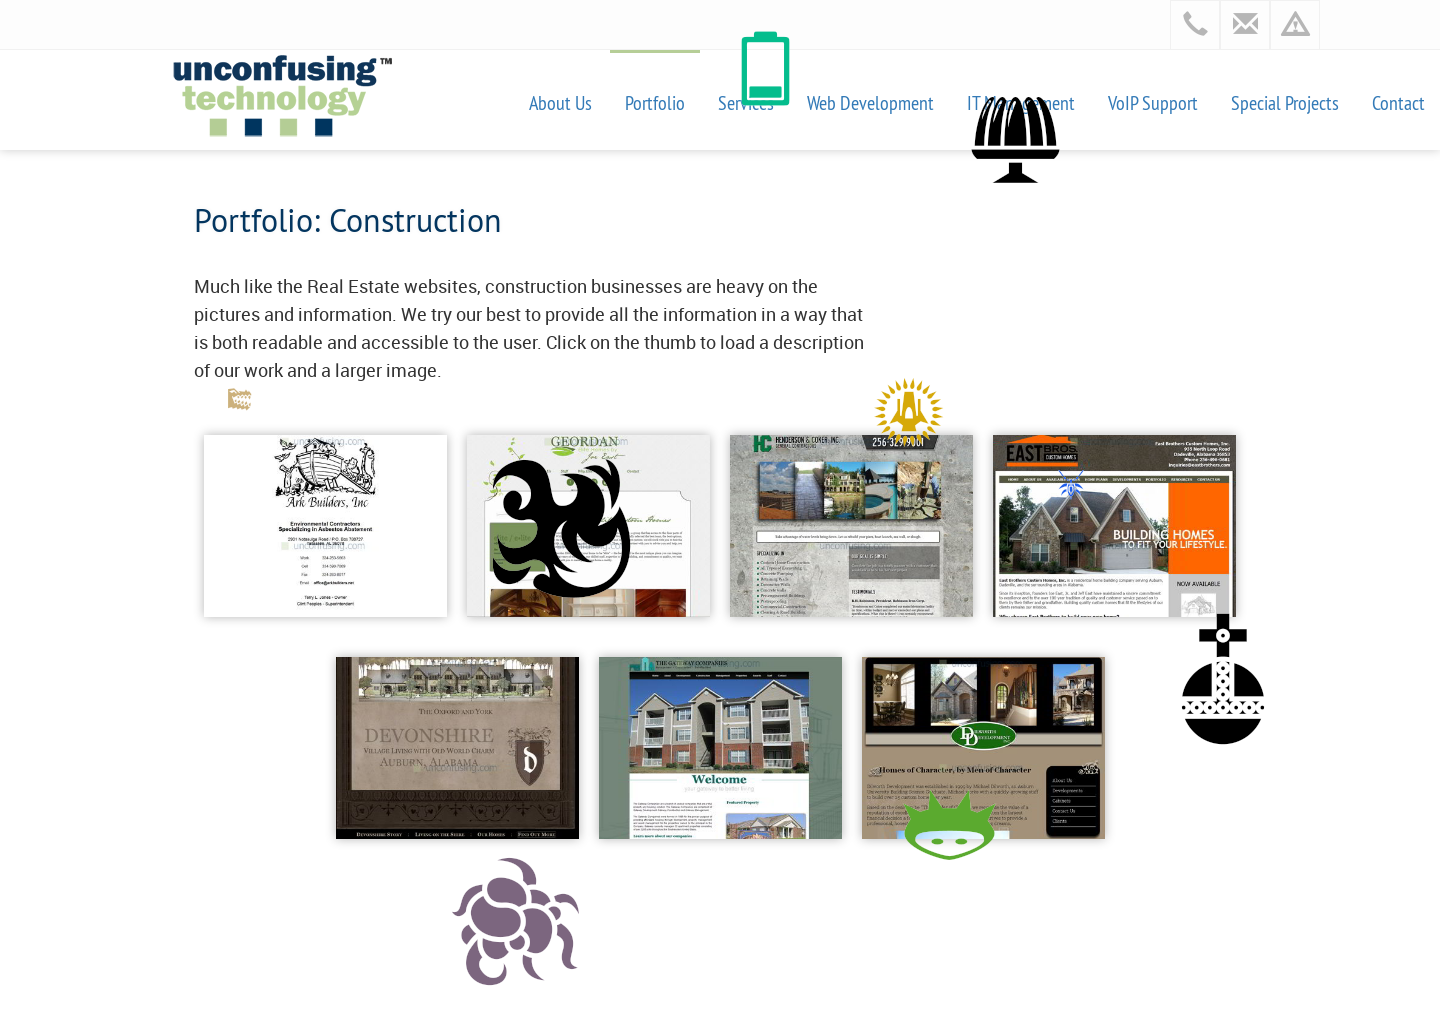 The width and height of the screenshot is (1440, 1029). What do you see at coordinates (1015, 134) in the screenshot?
I see `dessert or sweet treat category in a game menu` at bounding box center [1015, 134].